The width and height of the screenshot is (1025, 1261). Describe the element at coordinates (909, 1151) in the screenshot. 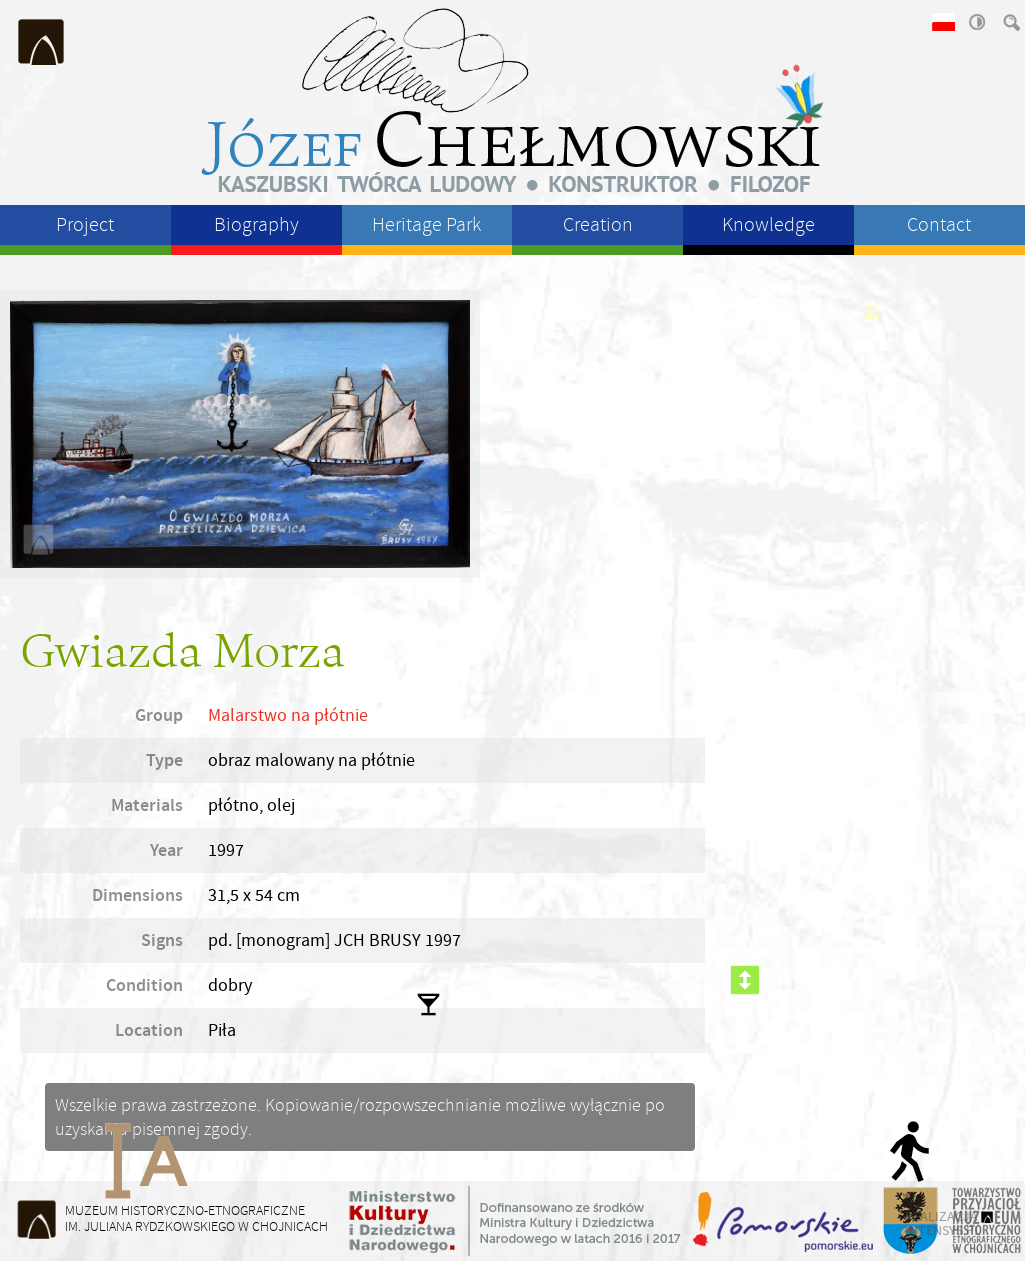

I see `select walking directions` at that location.